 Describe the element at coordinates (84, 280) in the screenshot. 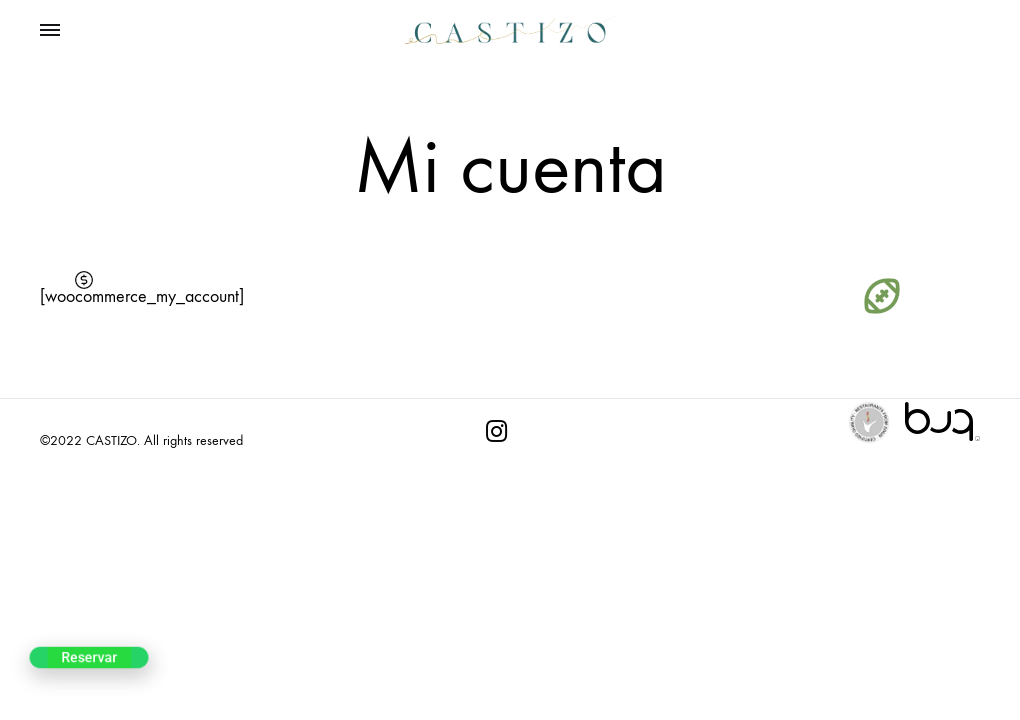

I see `view account balance or financial information` at that location.